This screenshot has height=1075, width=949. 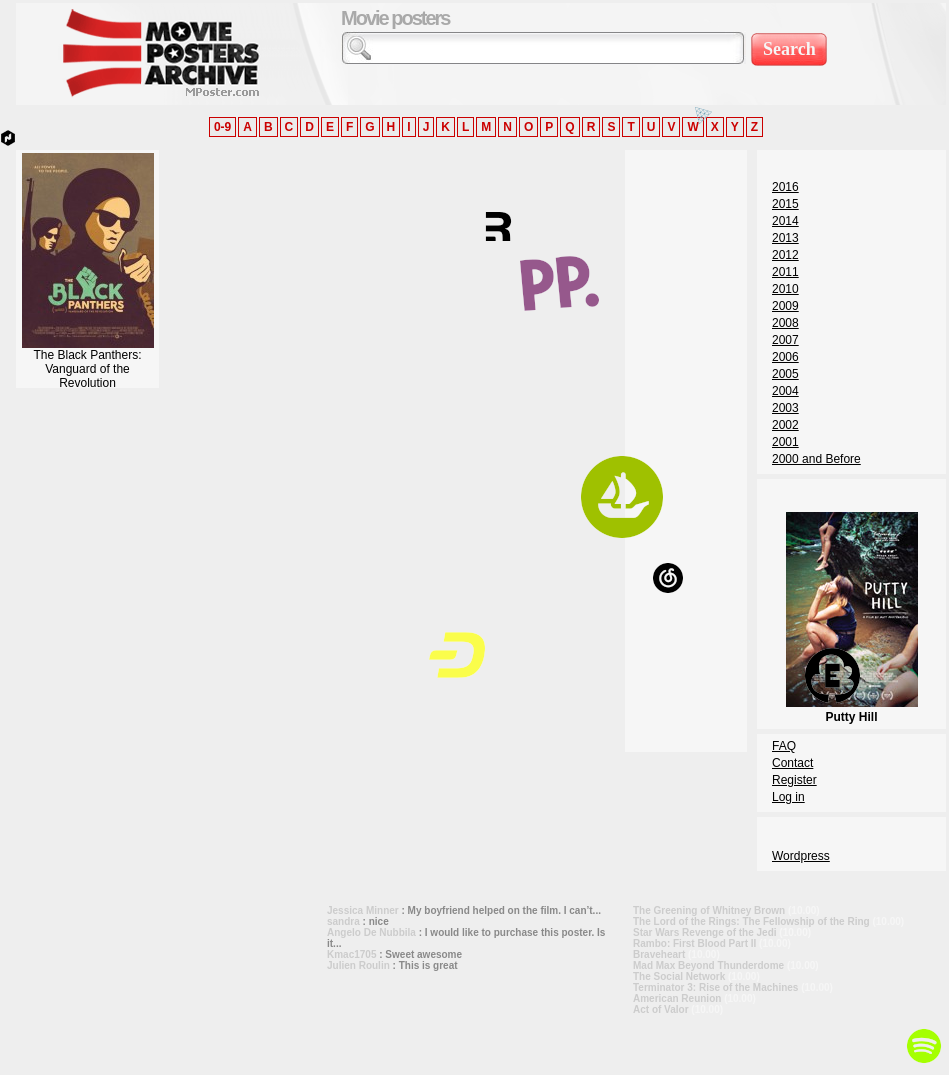 I want to click on open netease cloud music app, so click(x=668, y=578).